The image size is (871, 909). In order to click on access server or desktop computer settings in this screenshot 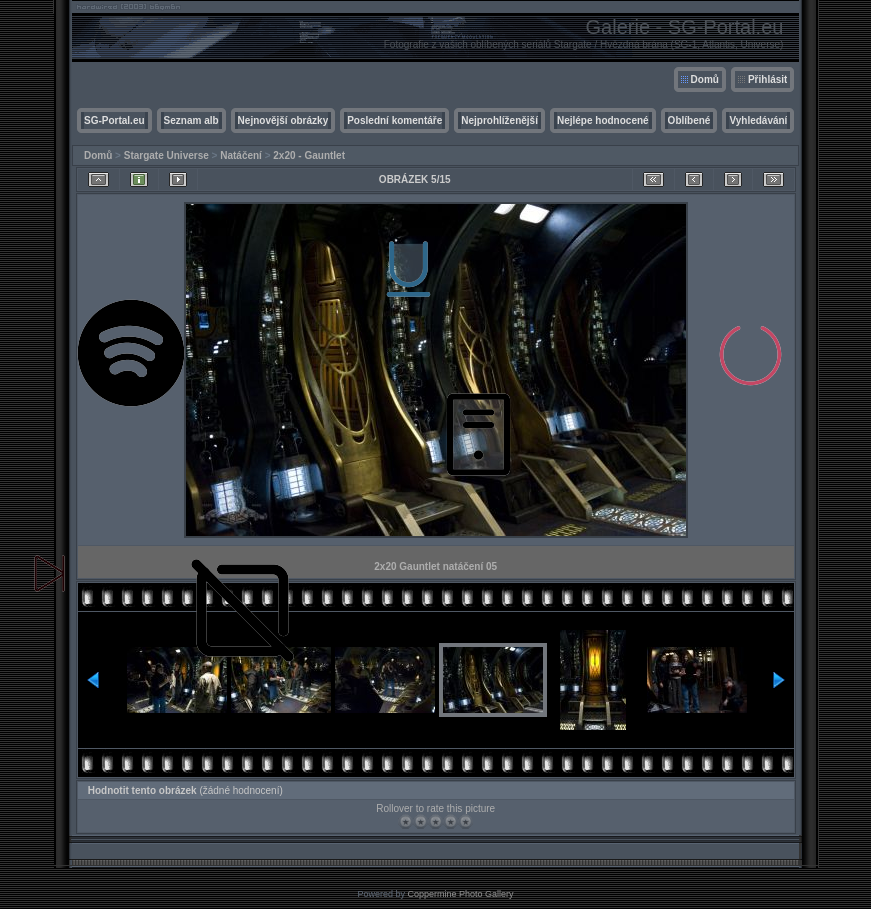, I will do `click(478, 434)`.